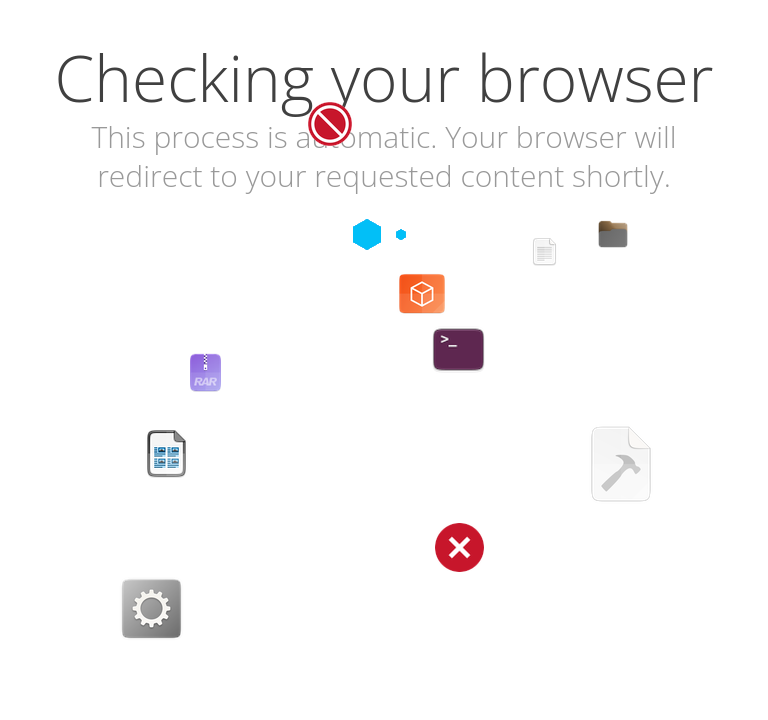 The image size is (768, 720). I want to click on shared library file type indicator, so click(151, 608).